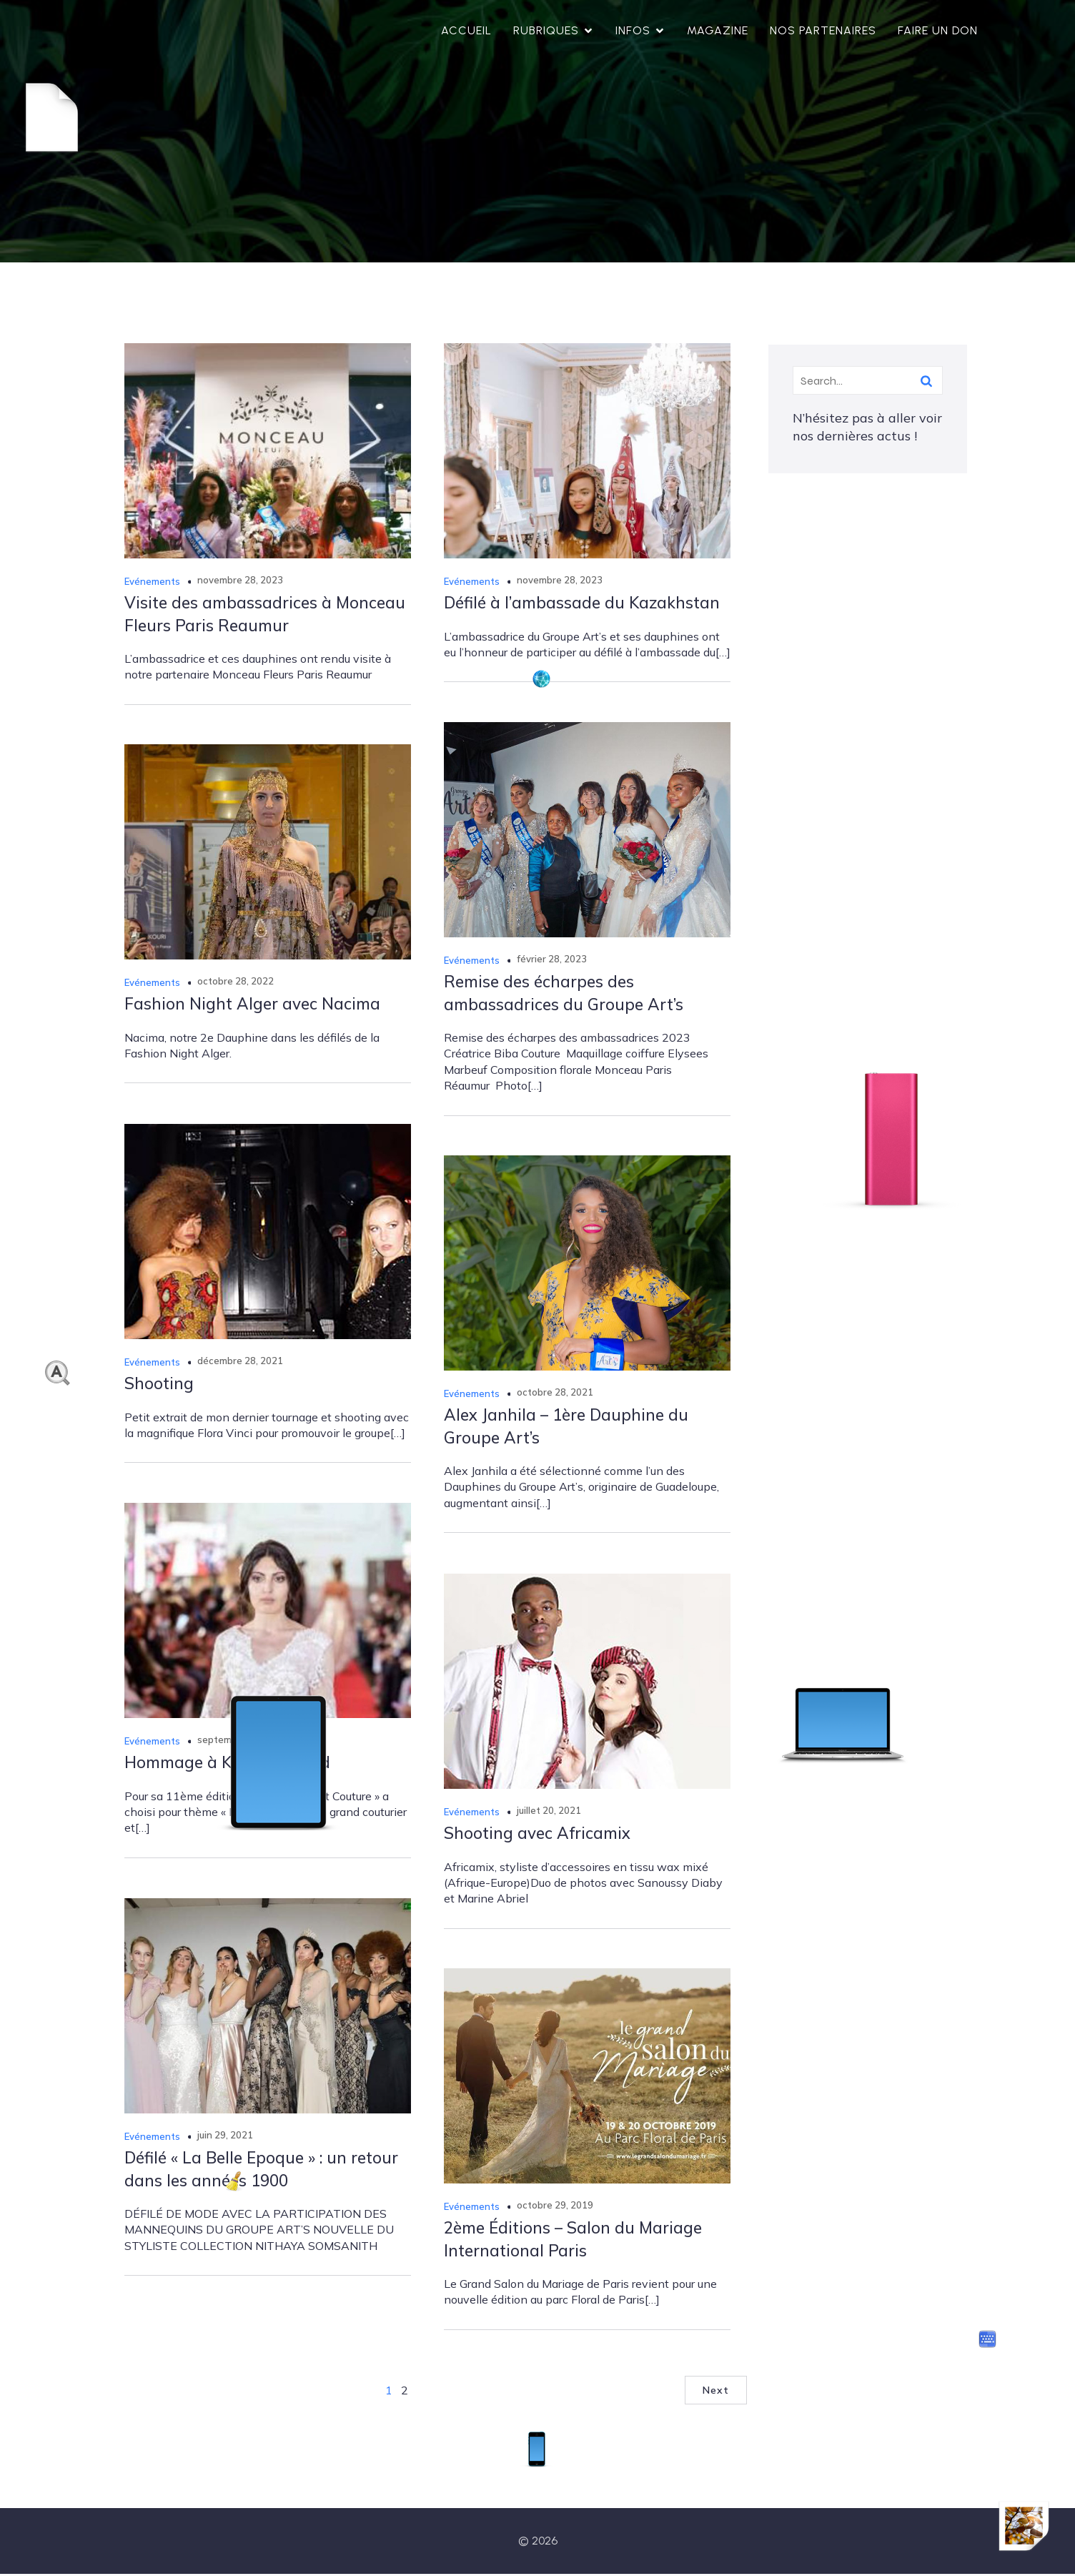 The image size is (1075, 2576). I want to click on search within emails or messages, so click(57, 1373).